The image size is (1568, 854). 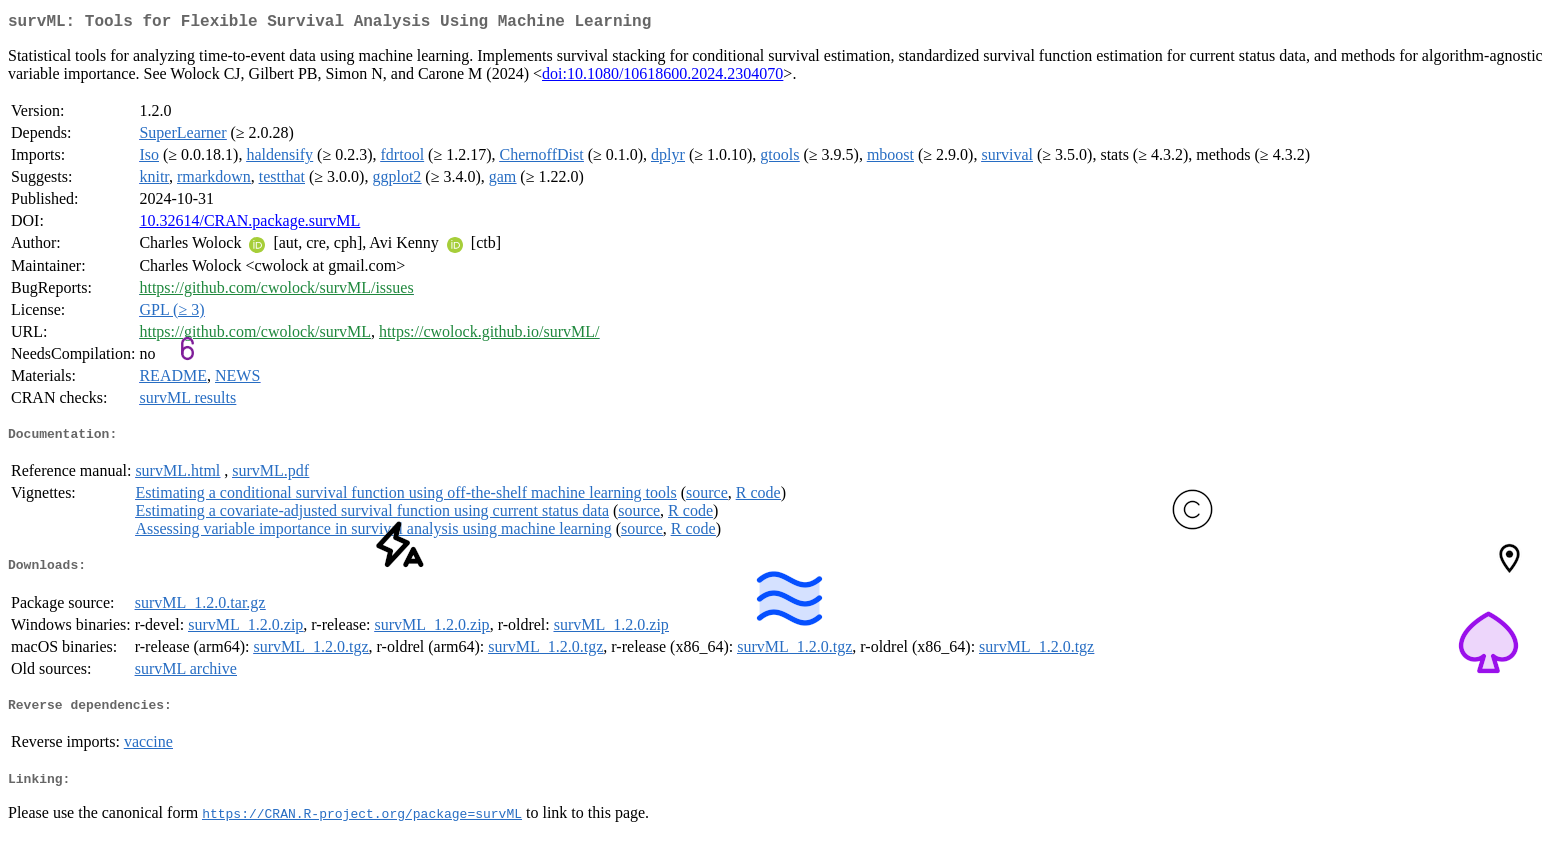 What do you see at coordinates (1509, 558) in the screenshot?
I see `view current location on map` at bounding box center [1509, 558].